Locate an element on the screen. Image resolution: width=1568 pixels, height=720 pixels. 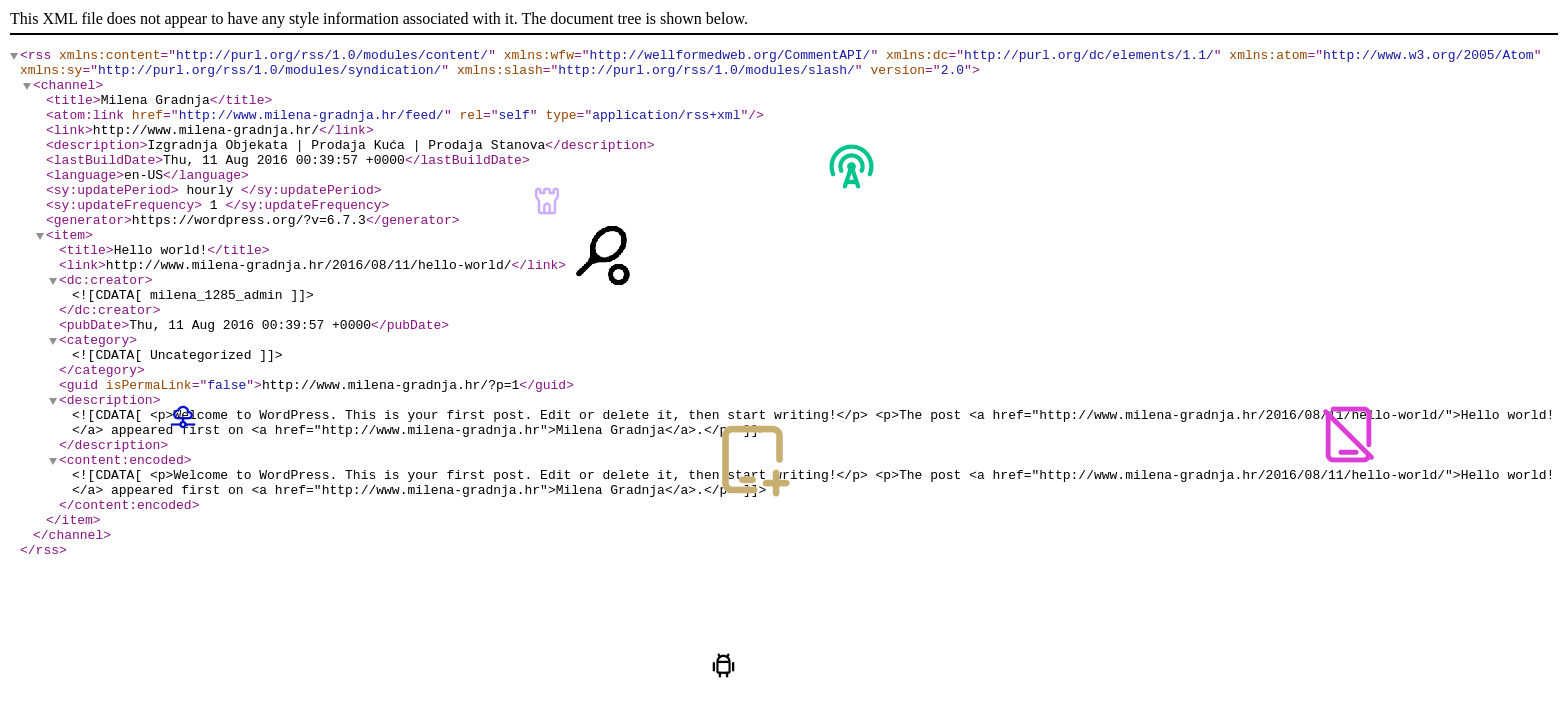
access castle or fortress-themed game is located at coordinates (547, 201).